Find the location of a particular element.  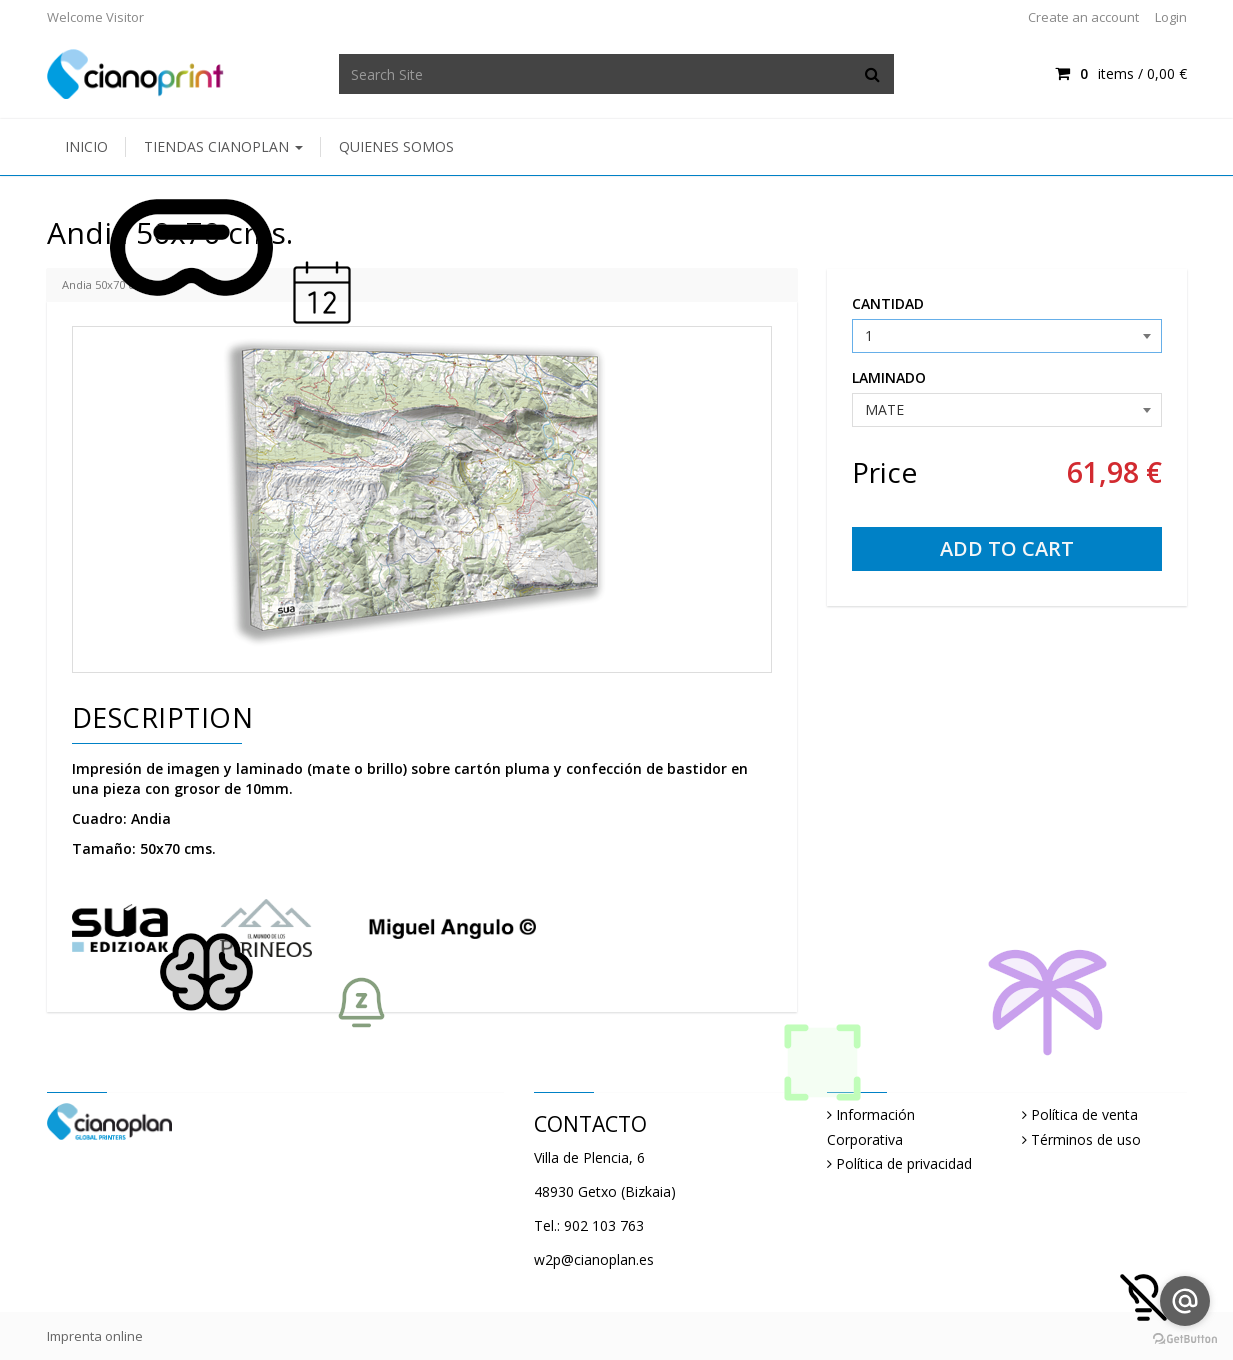

access AI or smart features is located at coordinates (206, 973).